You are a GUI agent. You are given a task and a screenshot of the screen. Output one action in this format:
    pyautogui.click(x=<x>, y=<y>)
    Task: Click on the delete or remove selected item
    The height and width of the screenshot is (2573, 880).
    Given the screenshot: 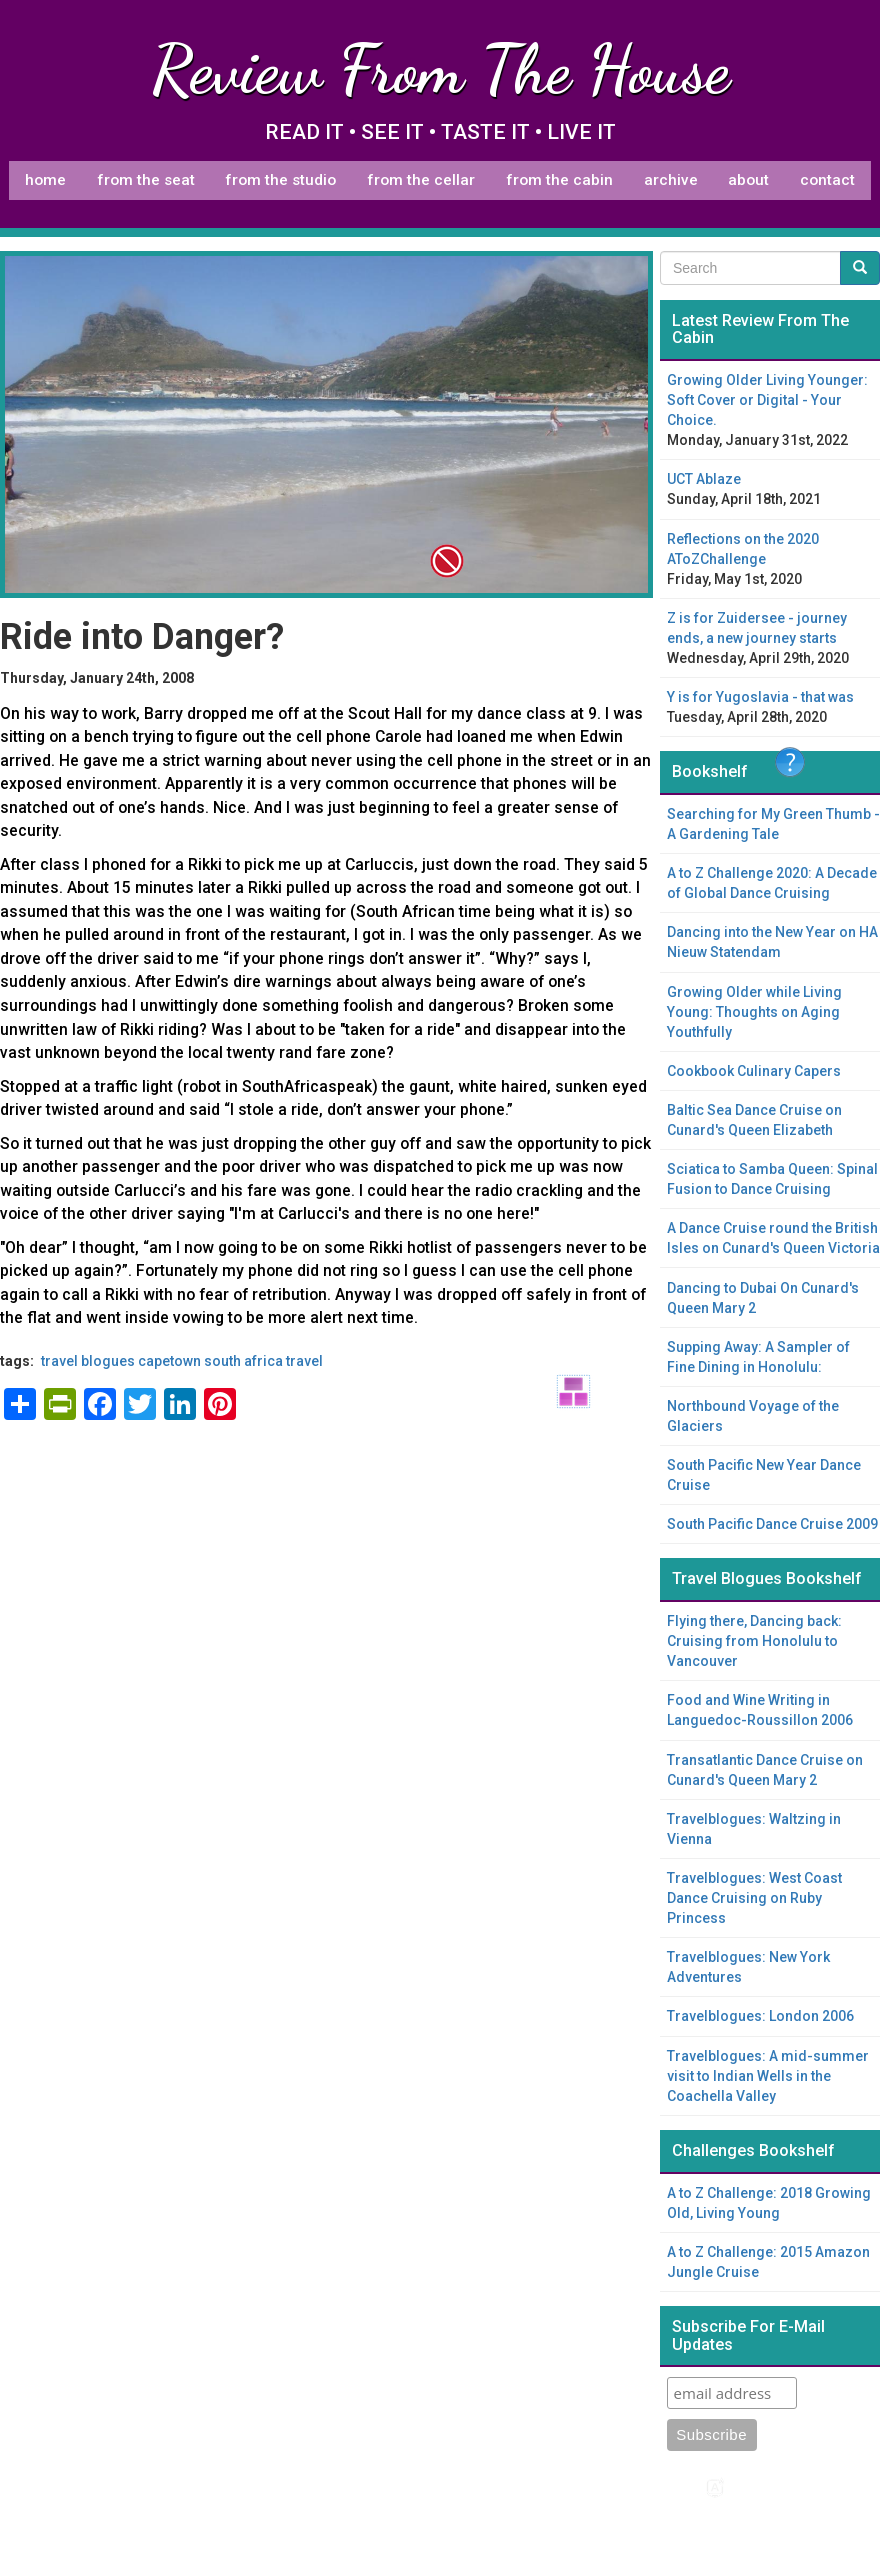 What is the action you would take?
    pyautogui.click(x=447, y=561)
    